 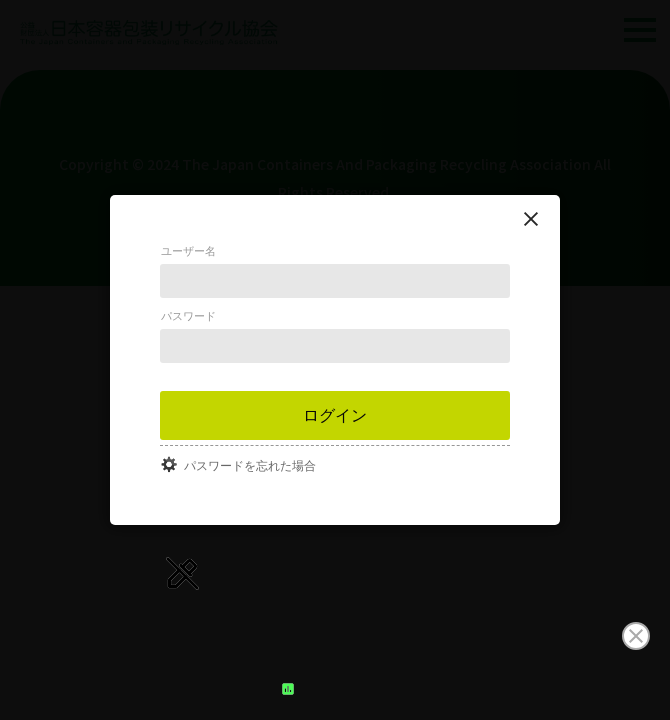 What do you see at coordinates (182, 573) in the screenshot?
I see `color picker tool disabled` at bounding box center [182, 573].